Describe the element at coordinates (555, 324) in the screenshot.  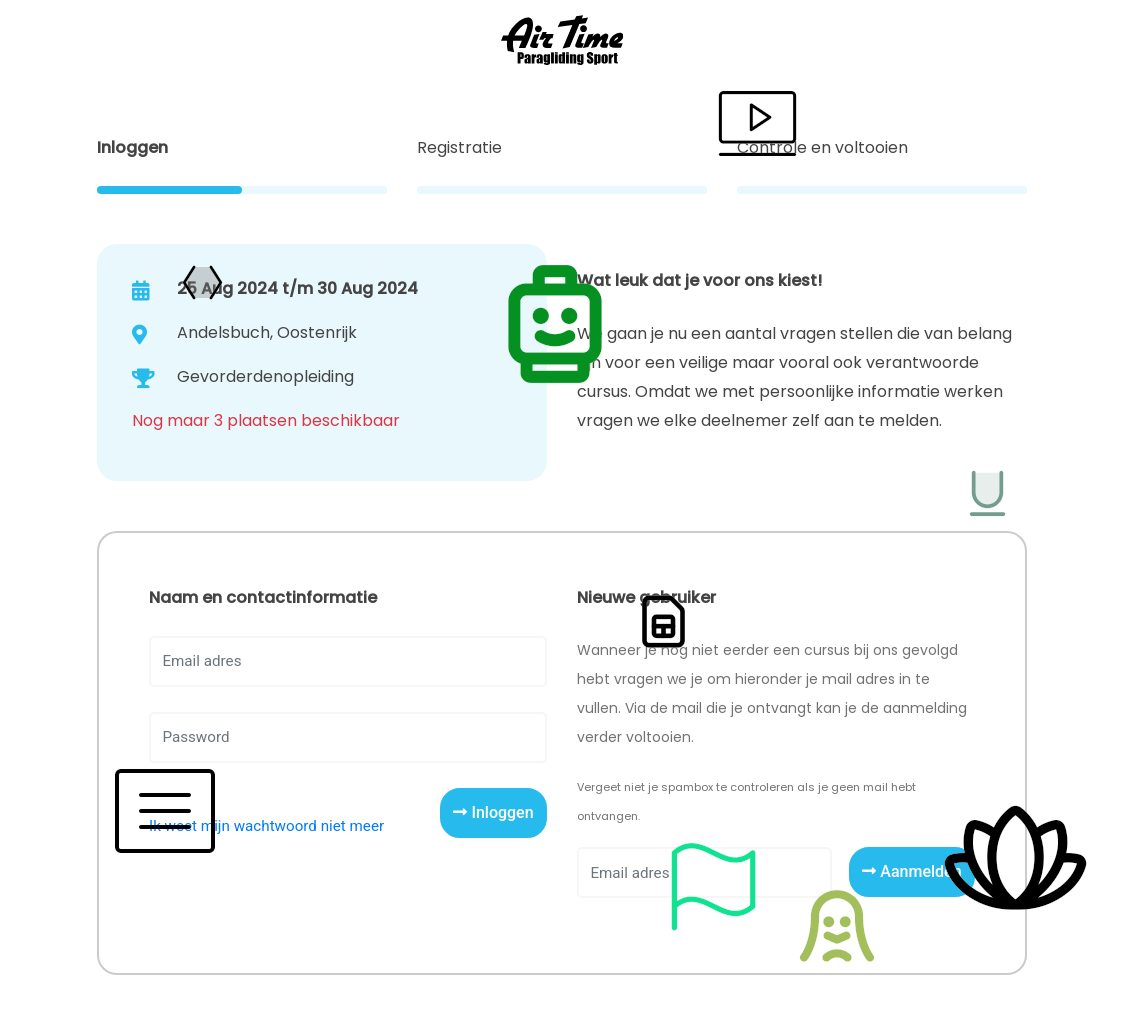
I see `lego or block-style avatar icon` at that location.